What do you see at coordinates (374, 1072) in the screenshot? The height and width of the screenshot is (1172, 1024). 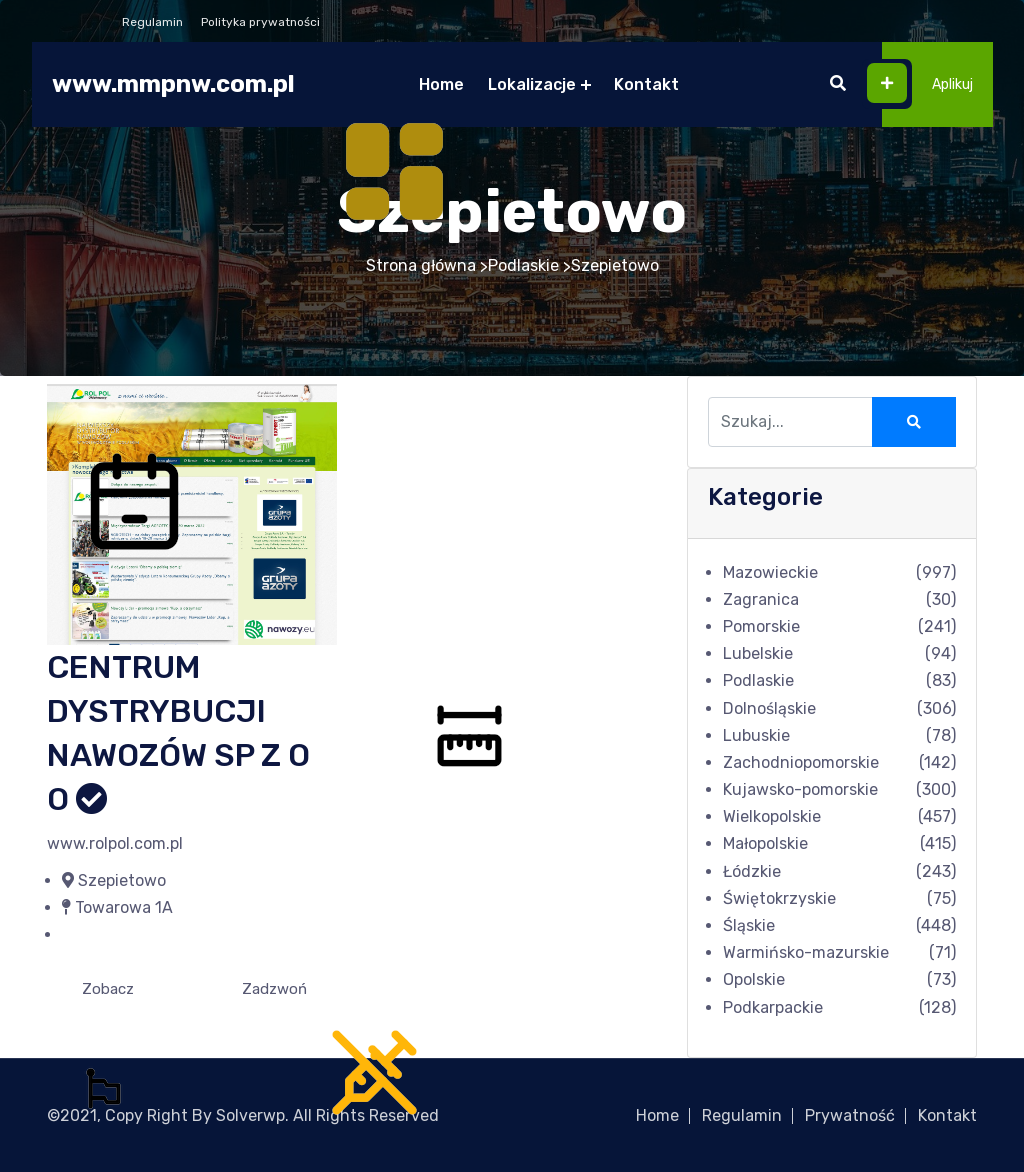 I see `indicates vaccination not available or required` at bounding box center [374, 1072].